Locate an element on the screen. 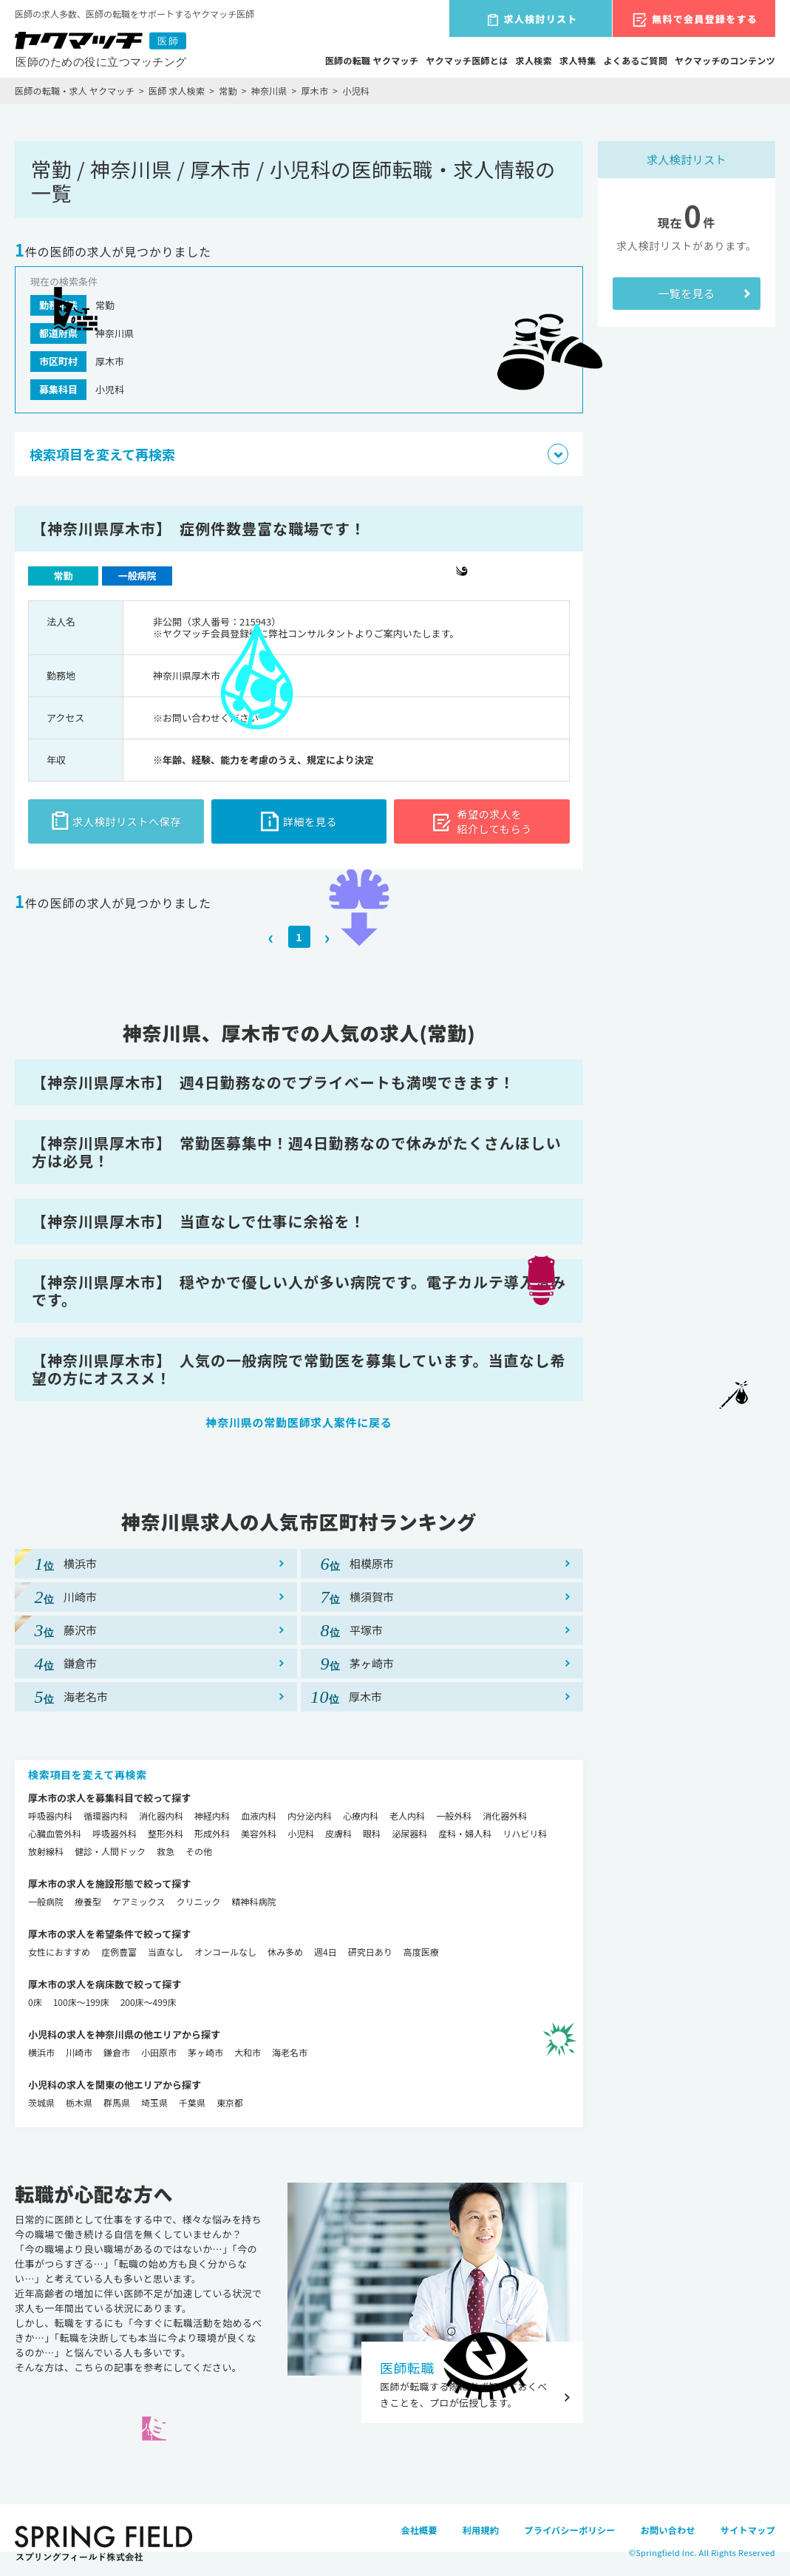  activate crystallization ability or spell is located at coordinates (257, 674).